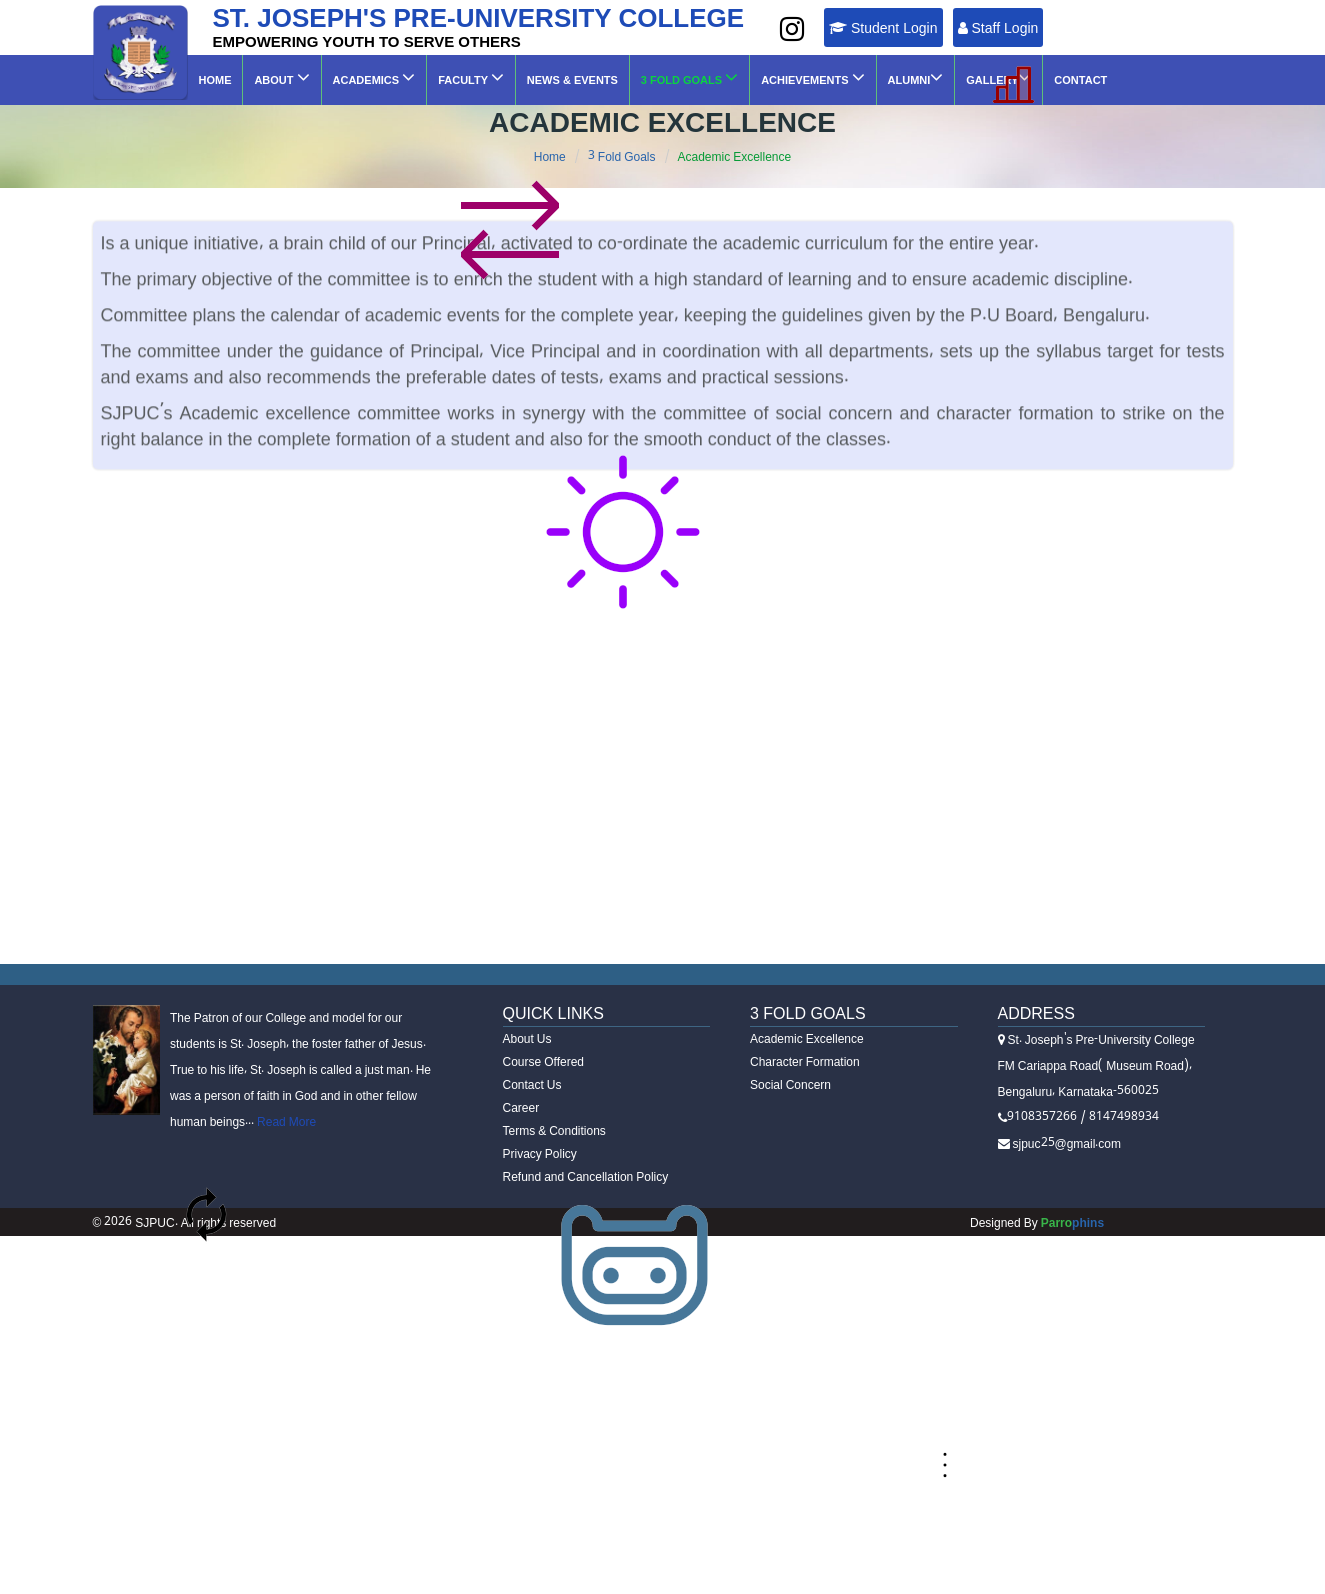  Describe the element at coordinates (206, 1214) in the screenshot. I see `refresh or reload content` at that location.